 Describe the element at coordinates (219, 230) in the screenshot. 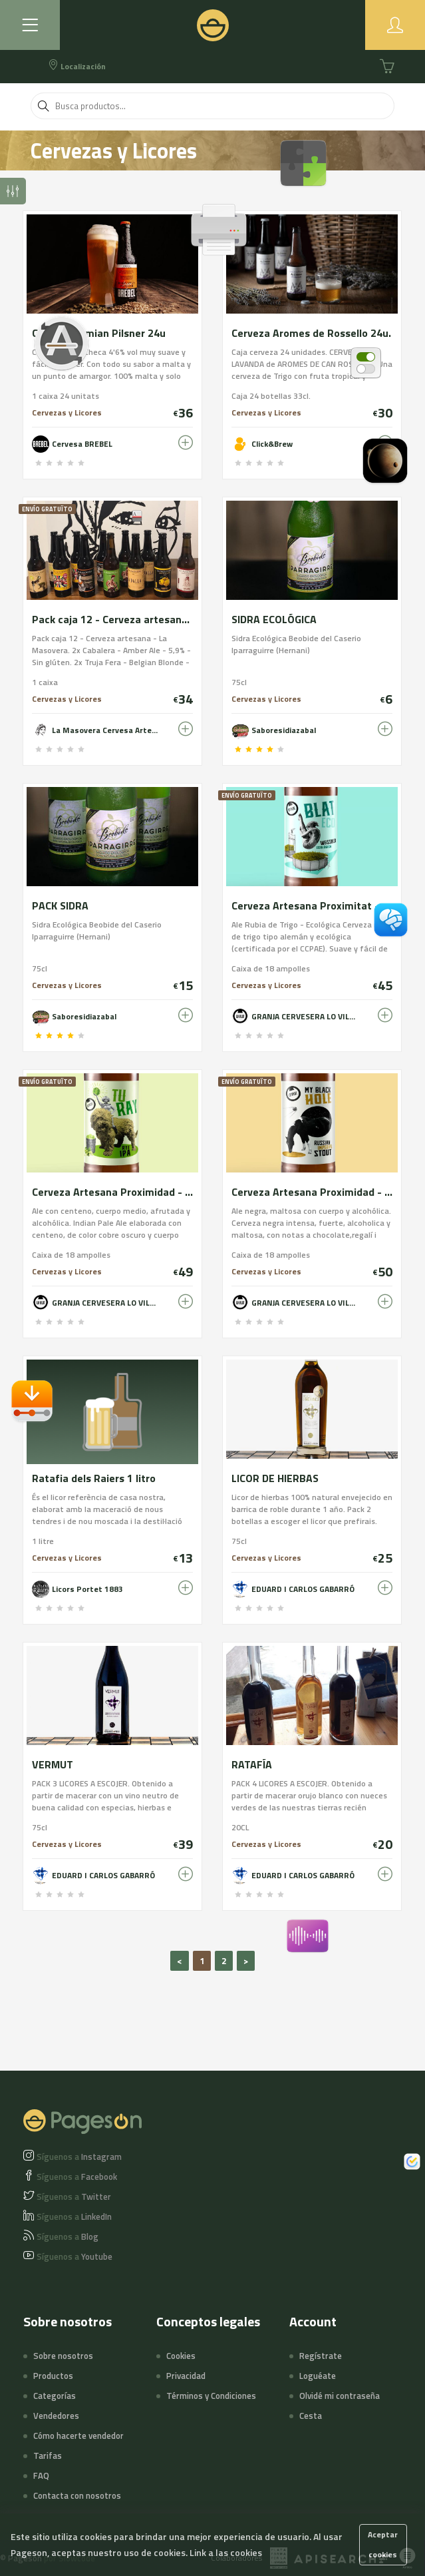

I see `access printer settings and options` at that location.